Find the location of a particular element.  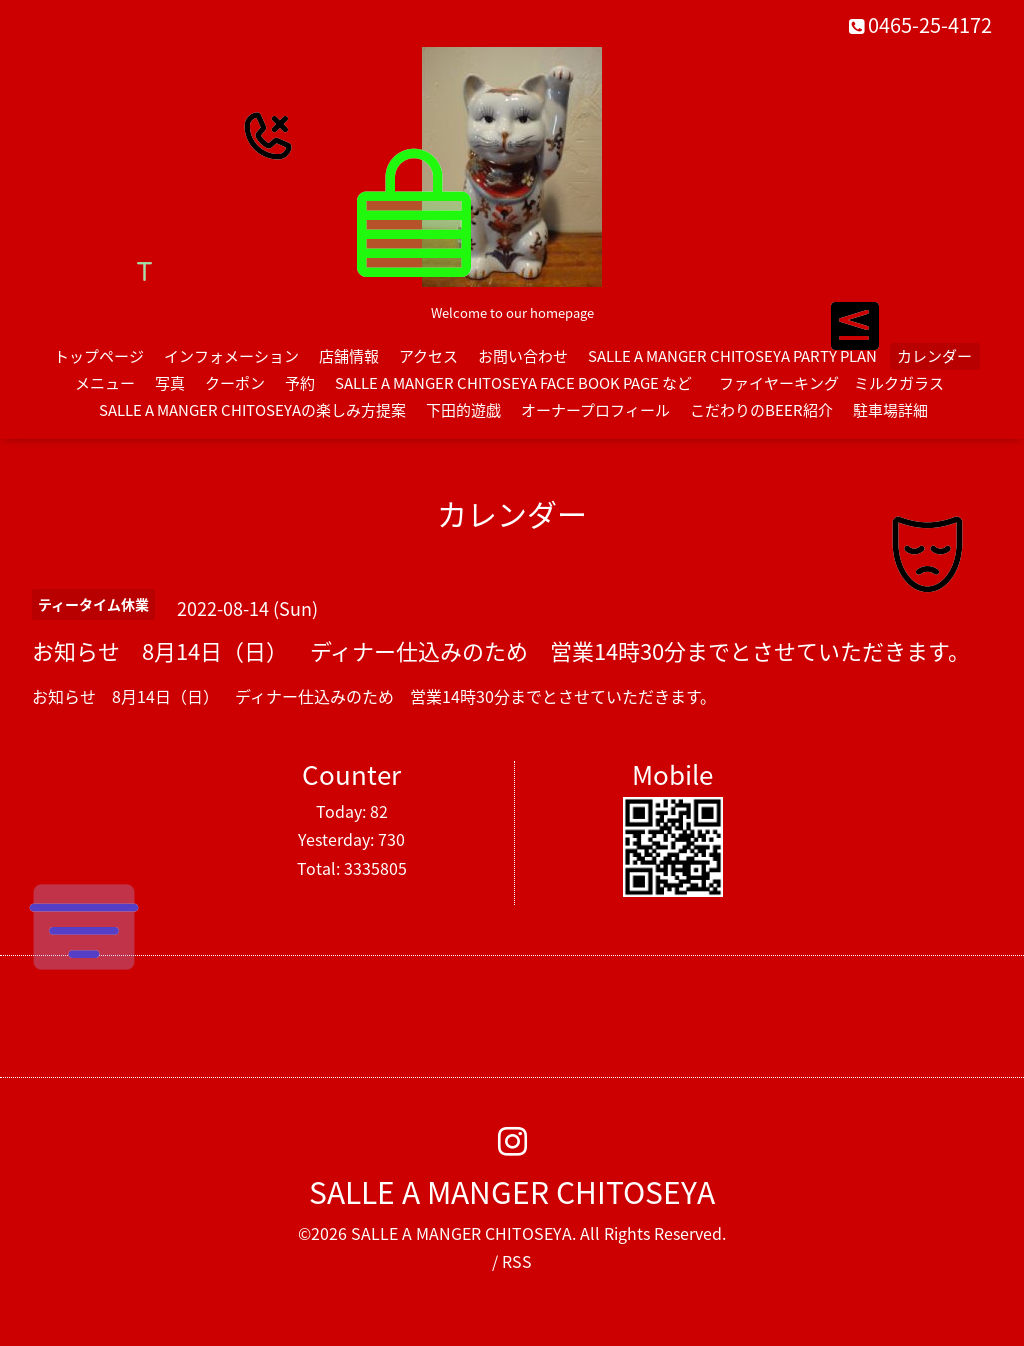

indicates secure or encrypted content is located at coordinates (414, 220).